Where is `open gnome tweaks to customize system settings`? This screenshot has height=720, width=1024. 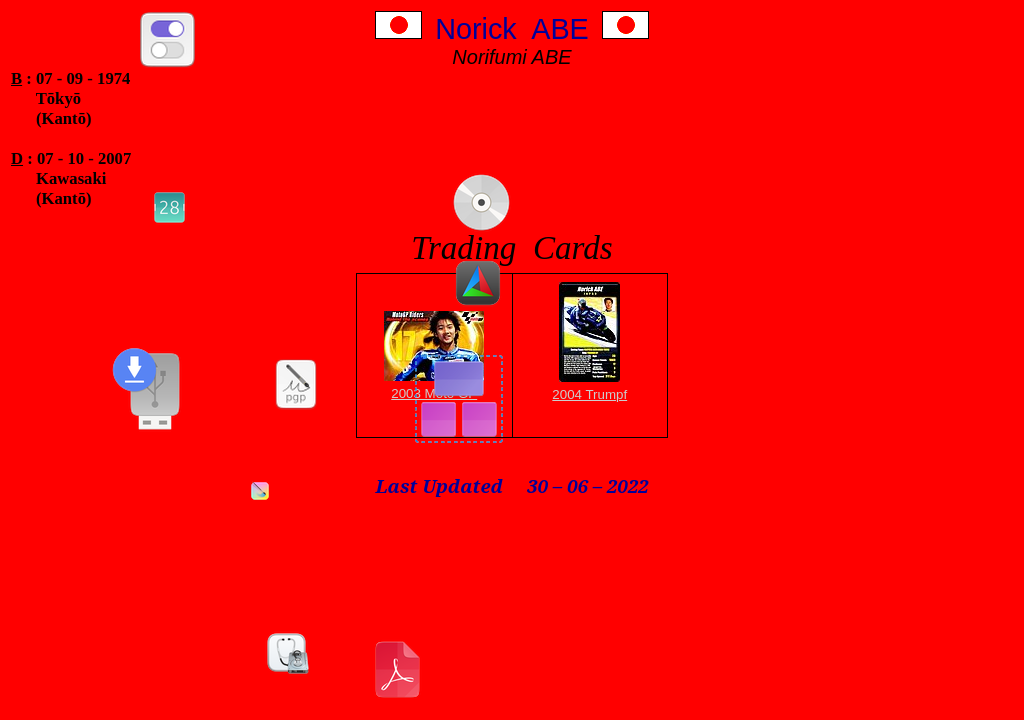
open gnome tweaks to customize system settings is located at coordinates (167, 39).